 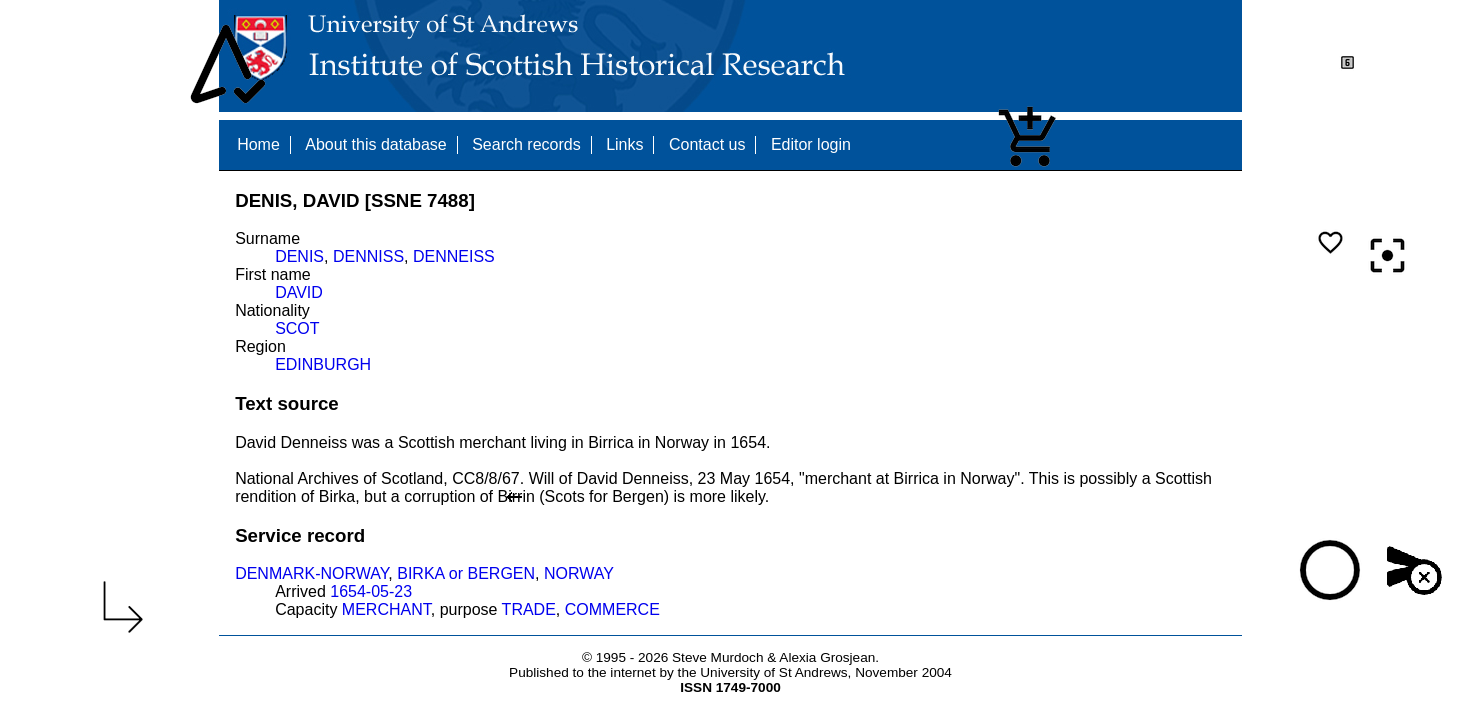 What do you see at coordinates (226, 64) in the screenshot?
I see `location or destination confirmed` at bounding box center [226, 64].